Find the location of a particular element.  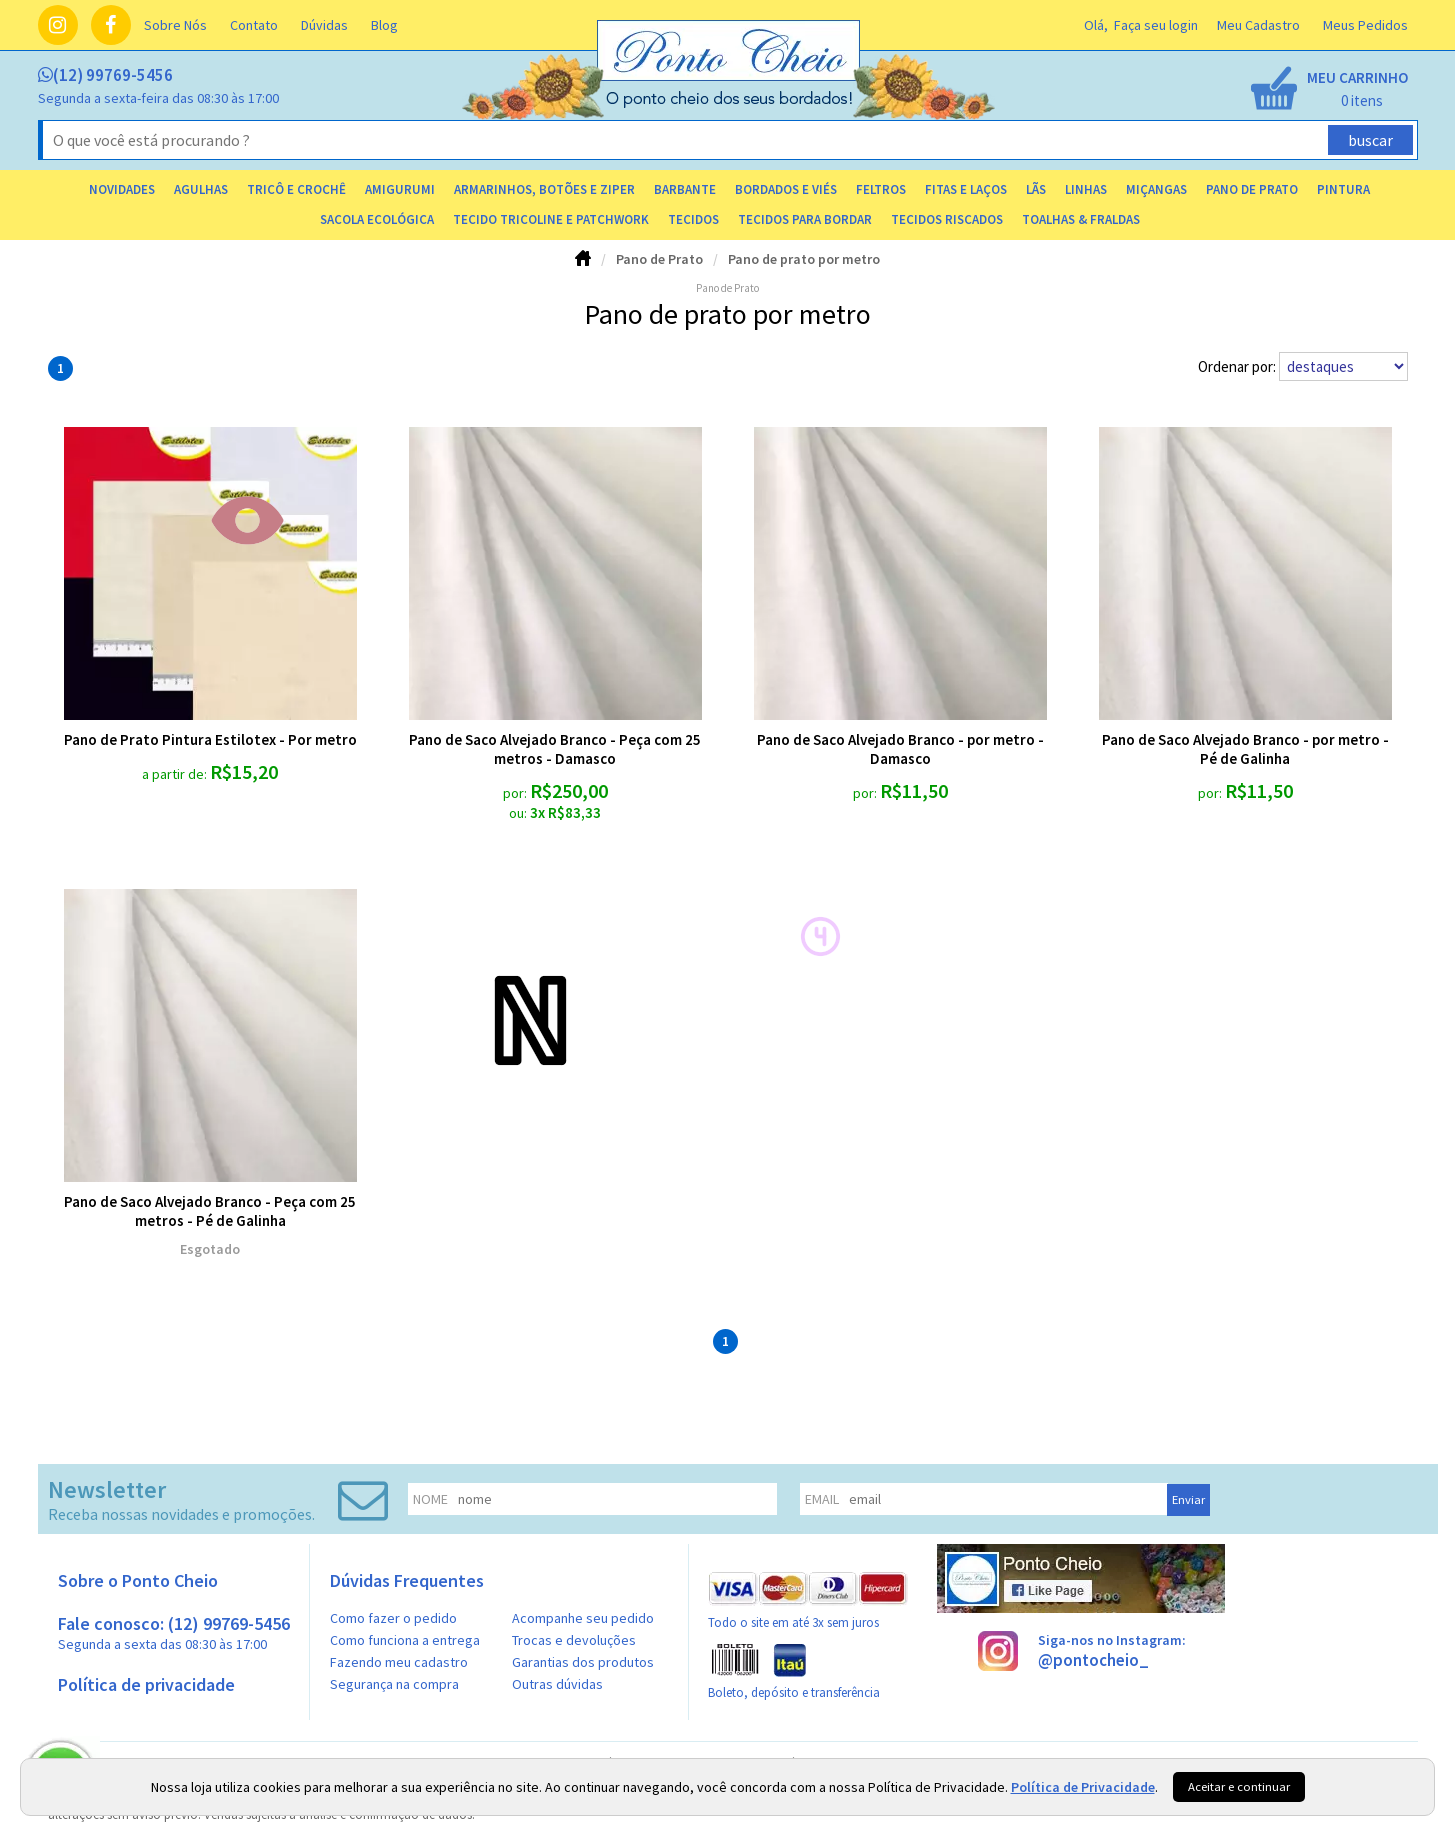

step 4 in a multi-step process is located at coordinates (820, 936).